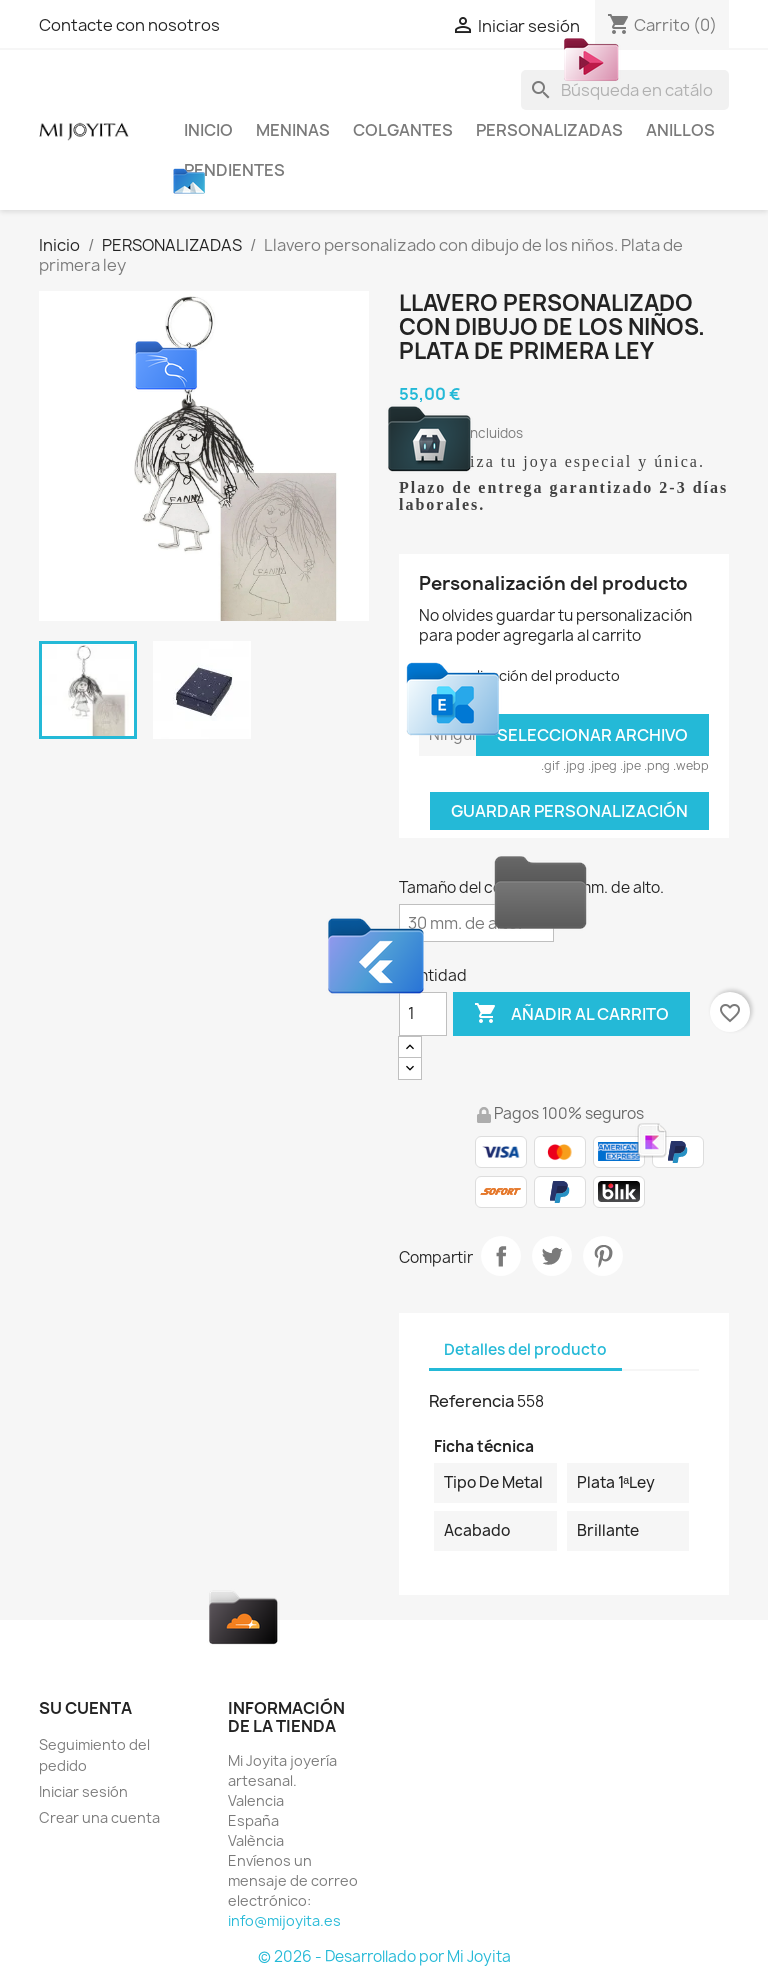 This screenshot has height=1983, width=768. I want to click on open microsoft exchange folder, so click(452, 701).